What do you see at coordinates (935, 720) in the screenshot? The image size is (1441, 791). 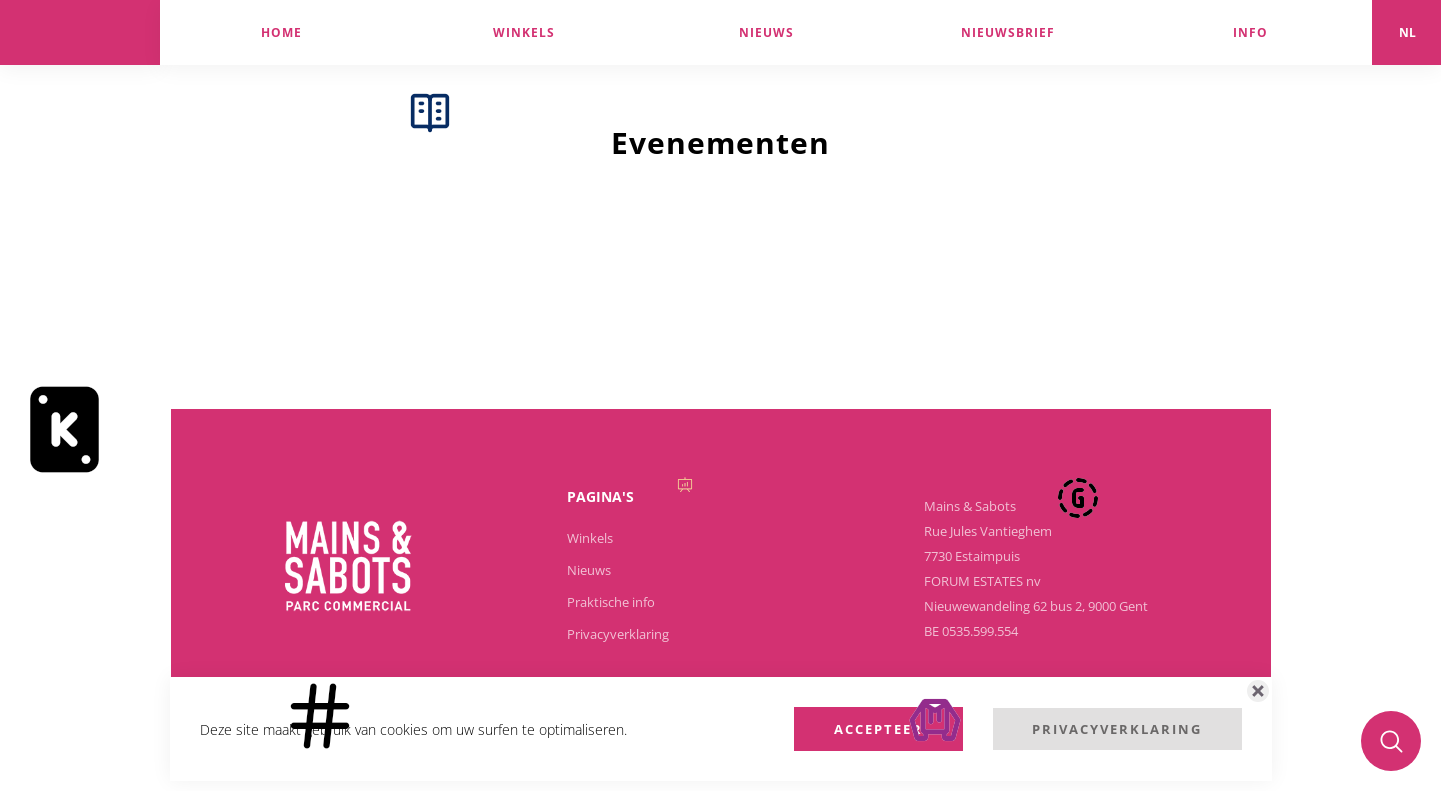 I see `browse clothing or apparel items` at bounding box center [935, 720].